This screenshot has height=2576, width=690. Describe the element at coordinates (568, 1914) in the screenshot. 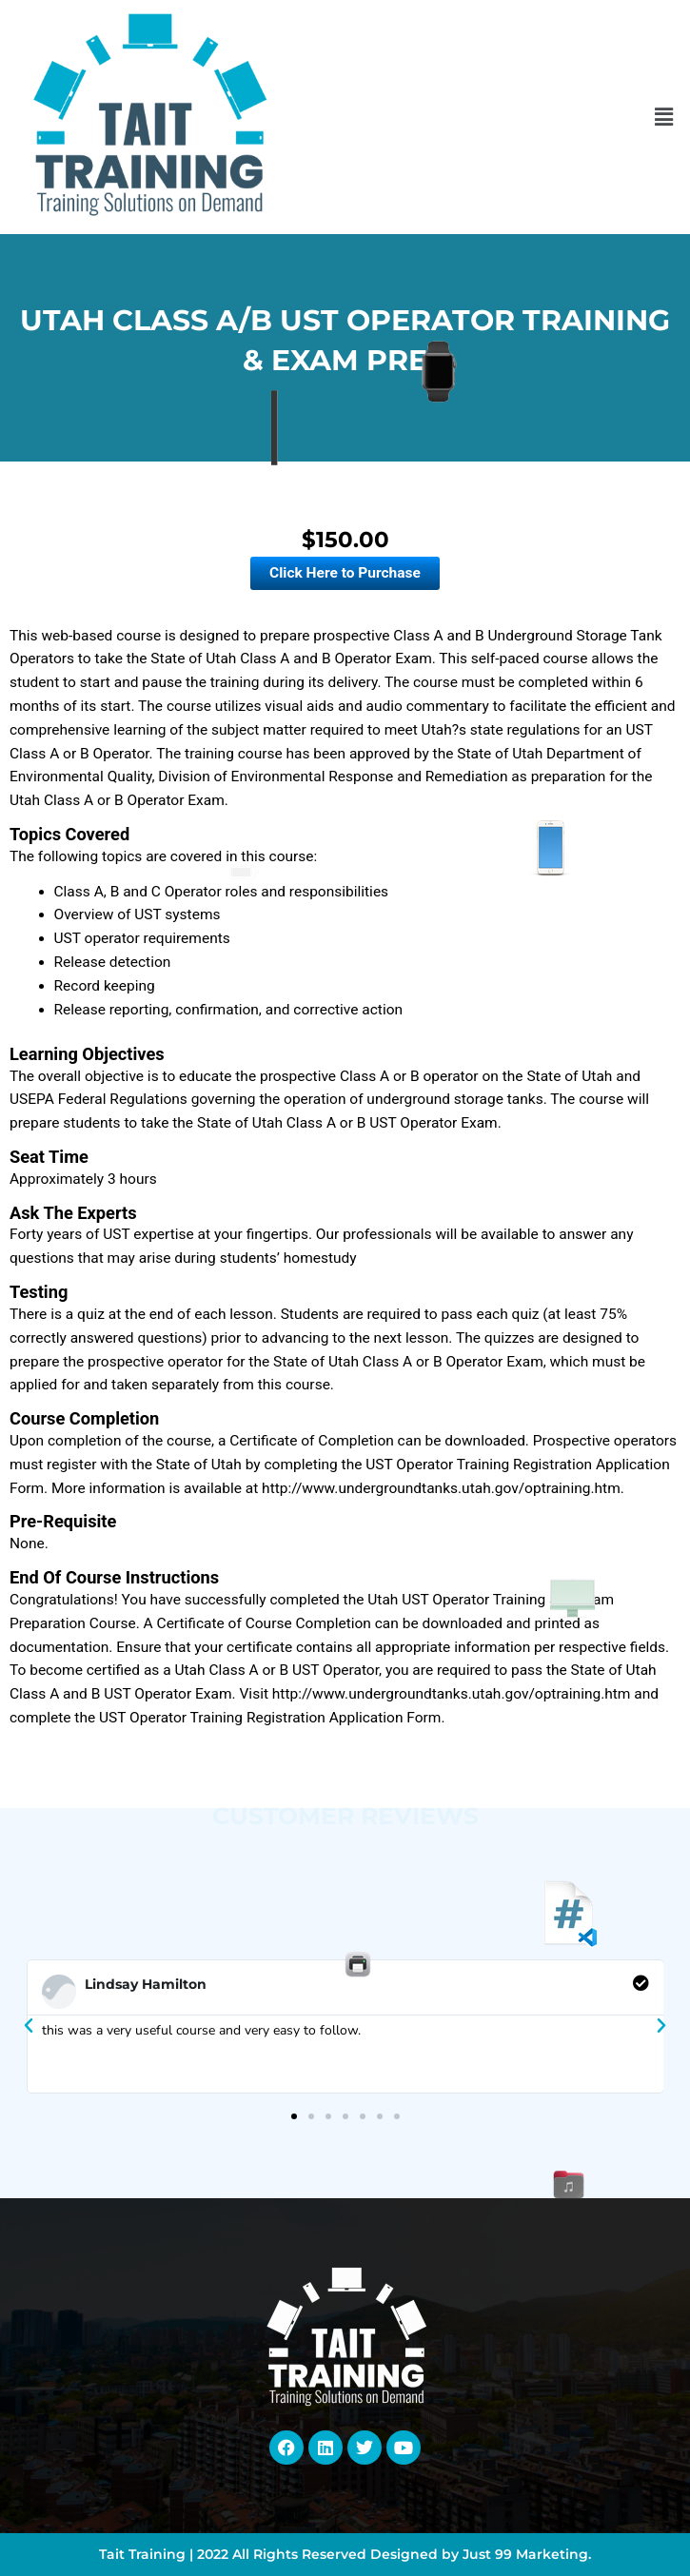

I see `open or edit a CSS stylesheet file` at that location.